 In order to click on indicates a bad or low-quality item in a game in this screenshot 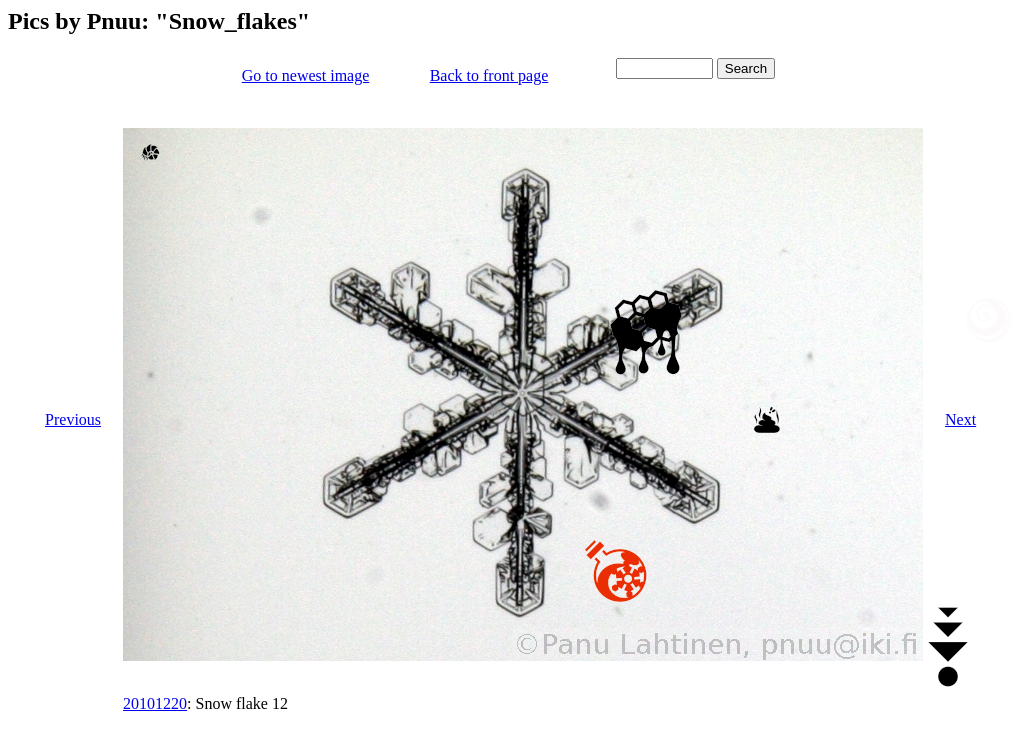, I will do `click(767, 420)`.